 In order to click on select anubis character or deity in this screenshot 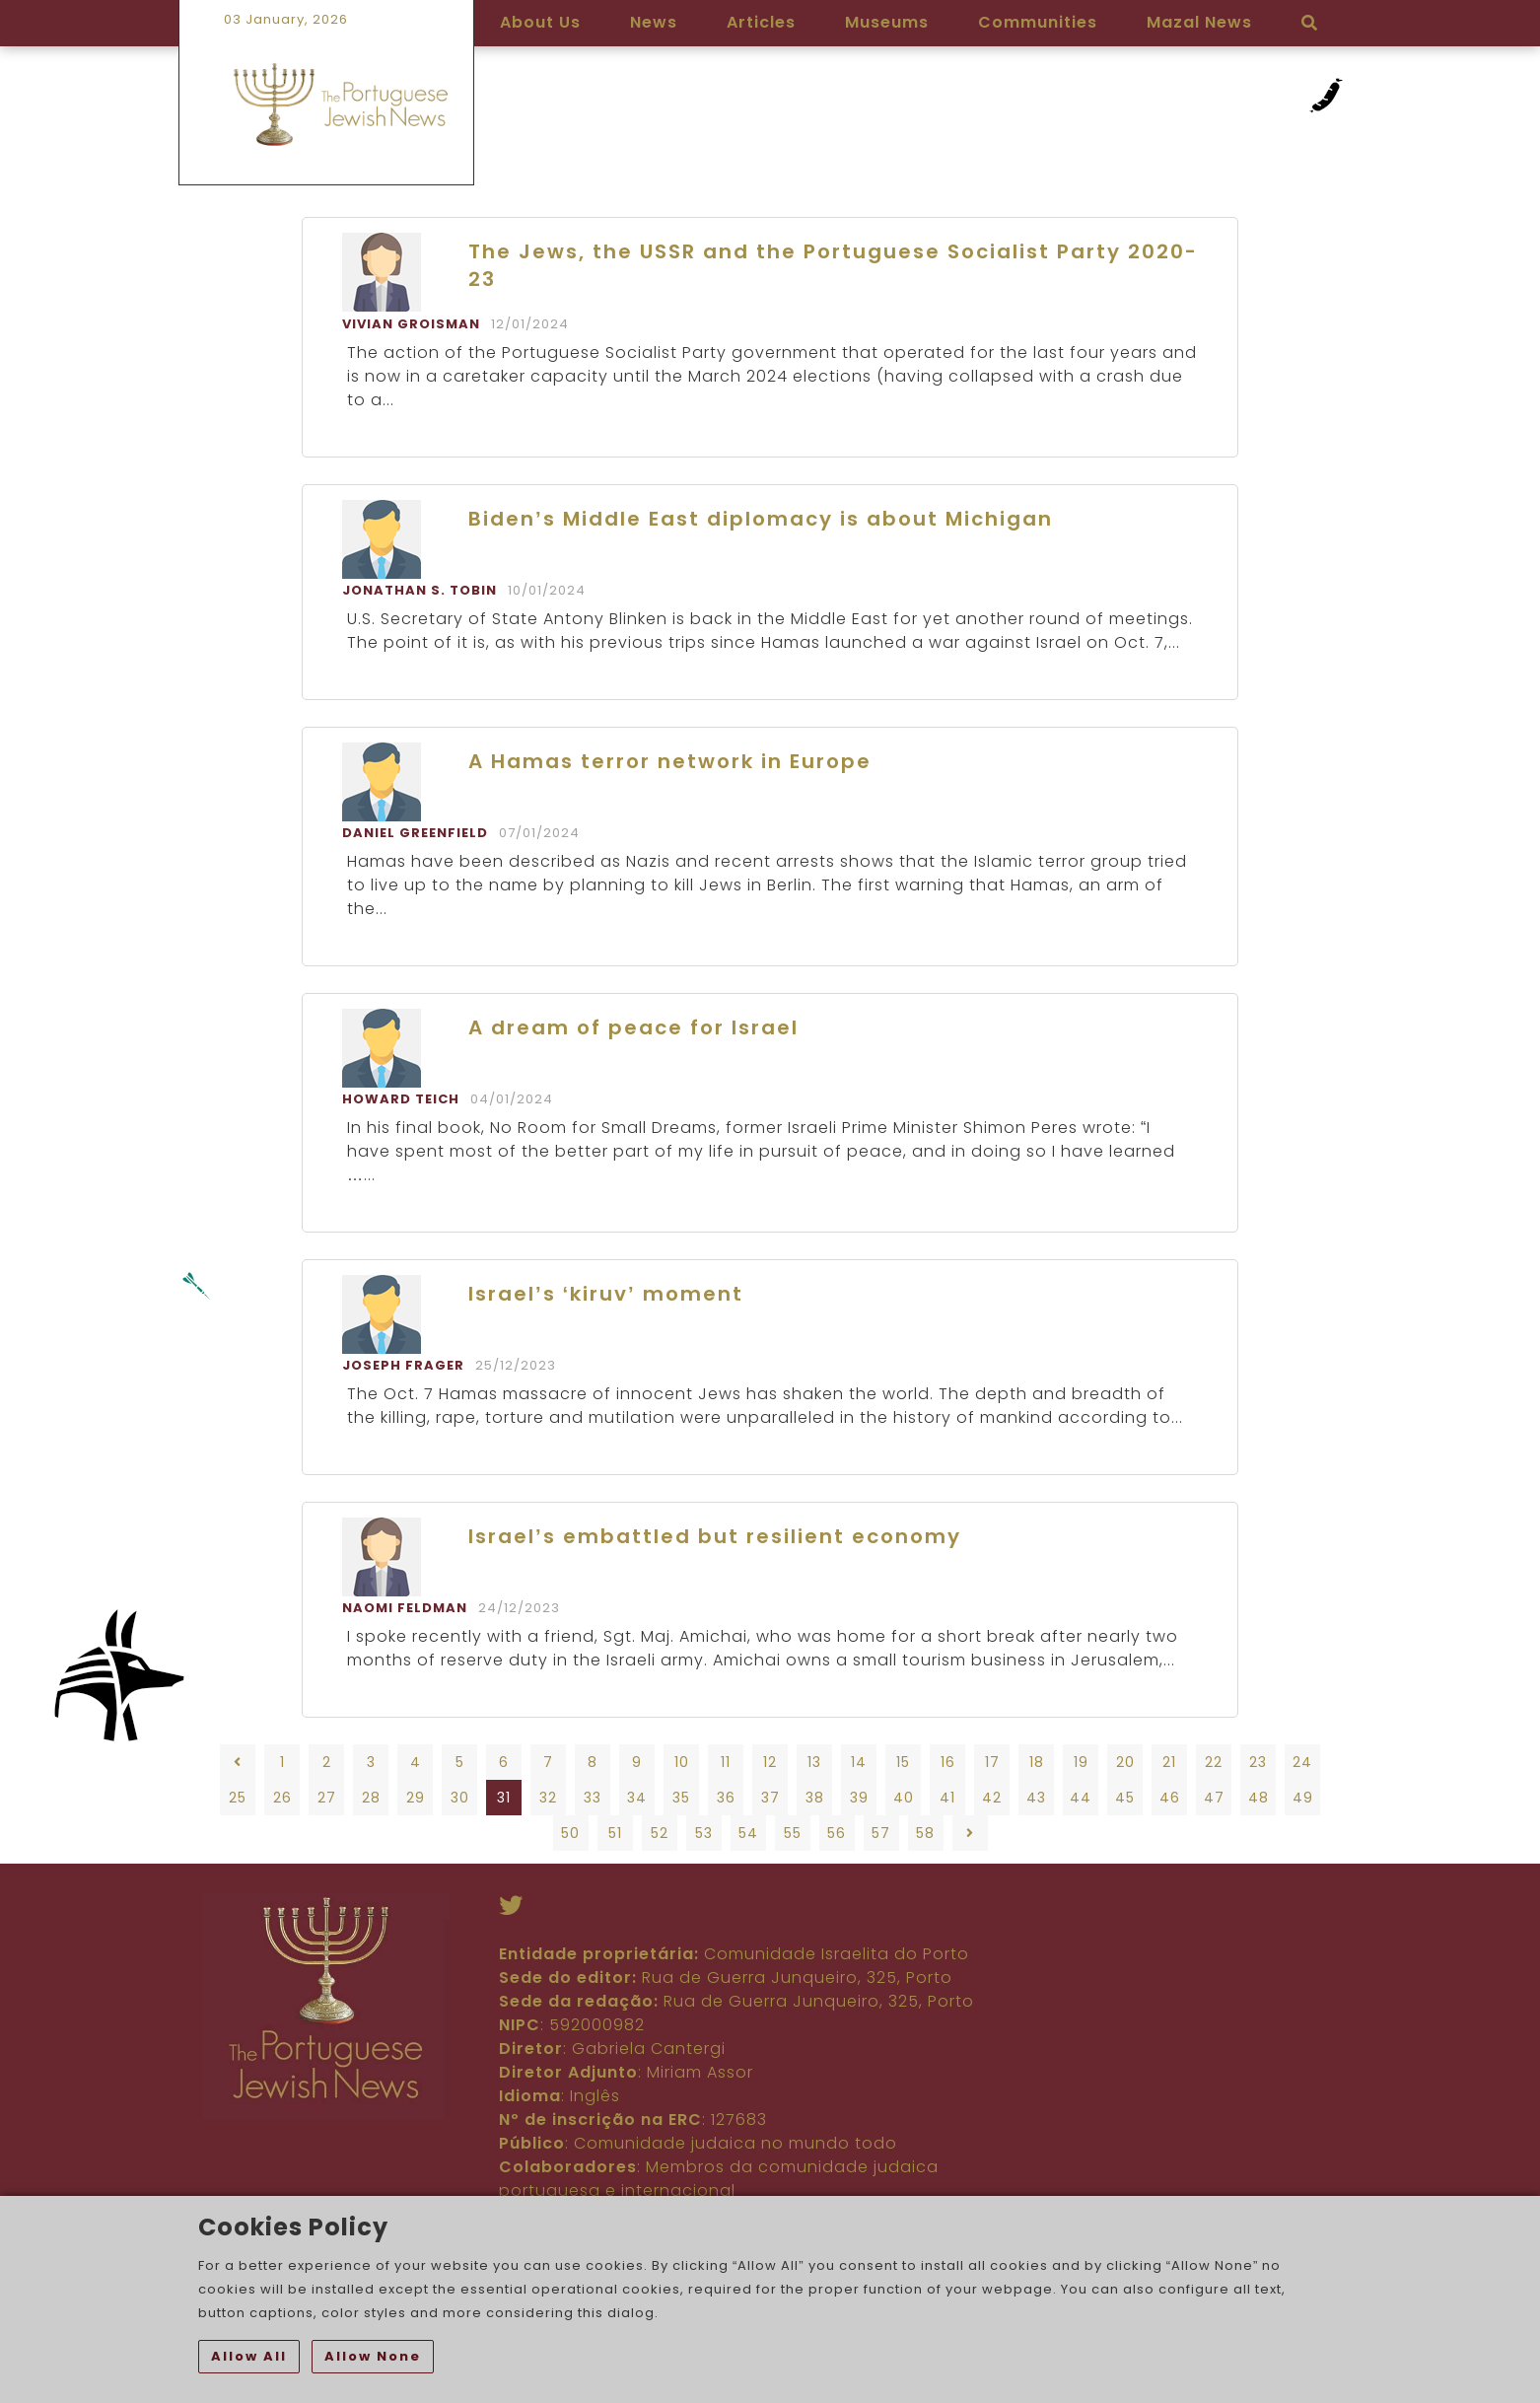, I will do `click(119, 1675)`.